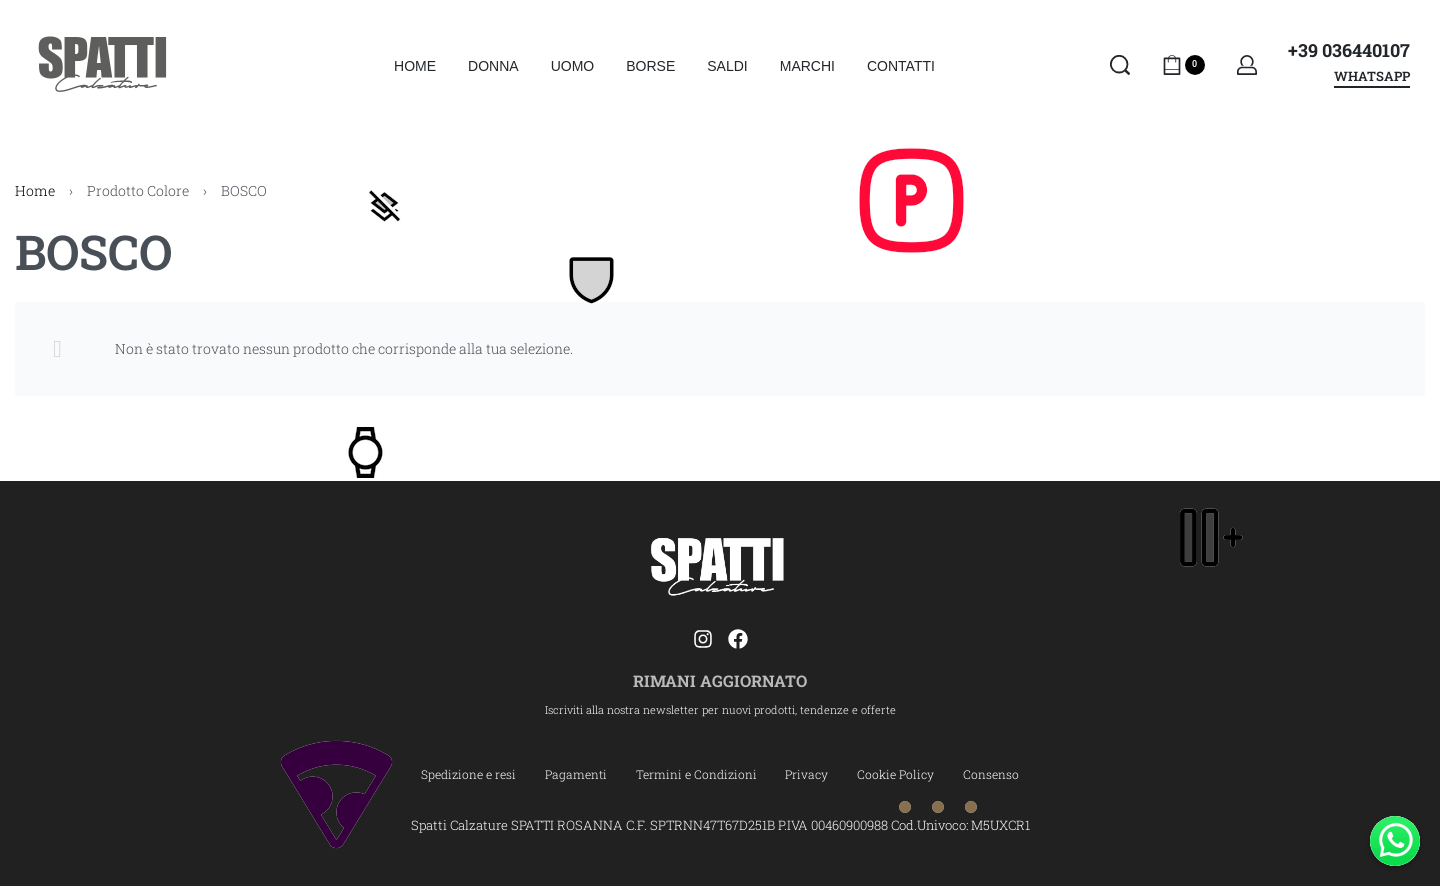  I want to click on clear all map layers, so click(384, 207).